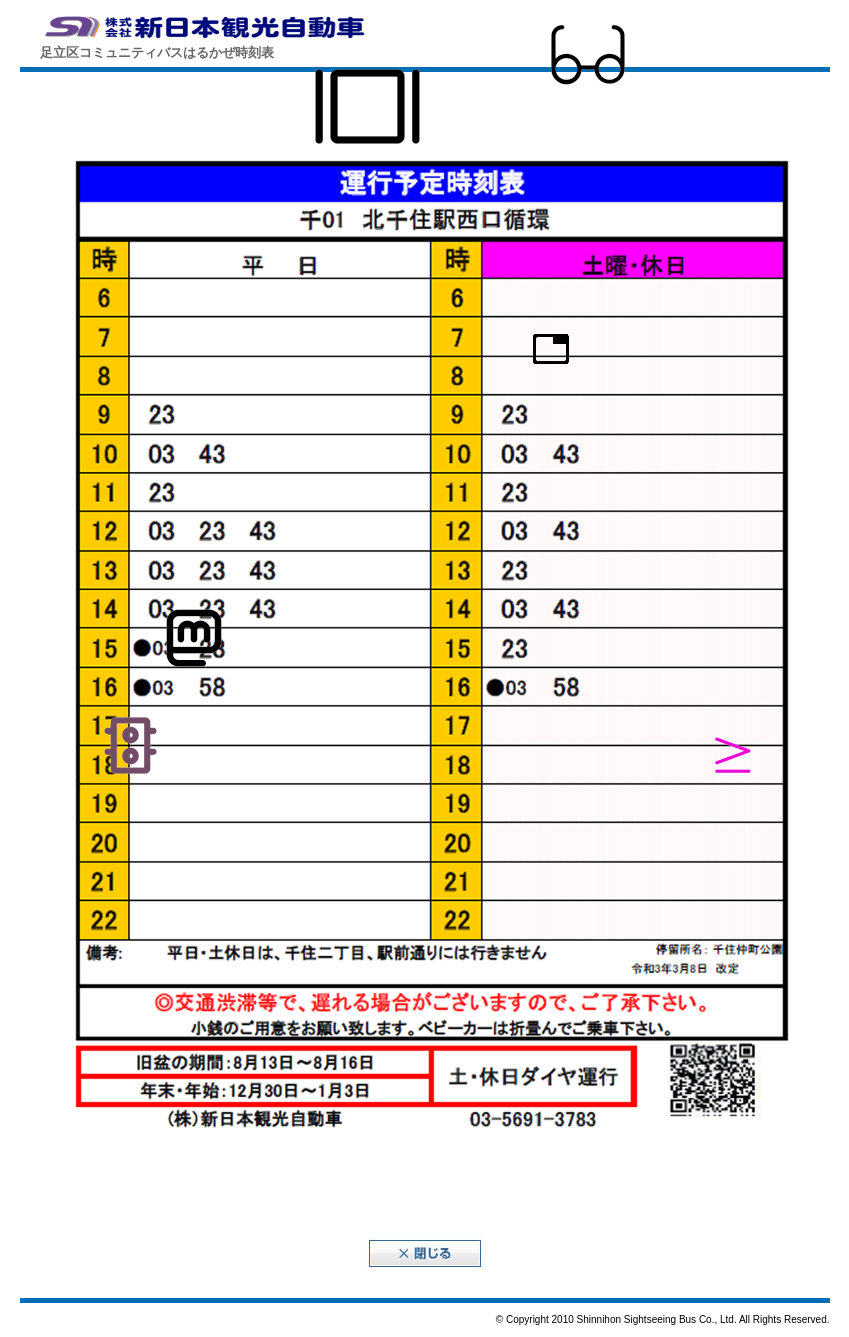 This screenshot has width=849, height=1337. I want to click on open mastodon app, so click(194, 637).